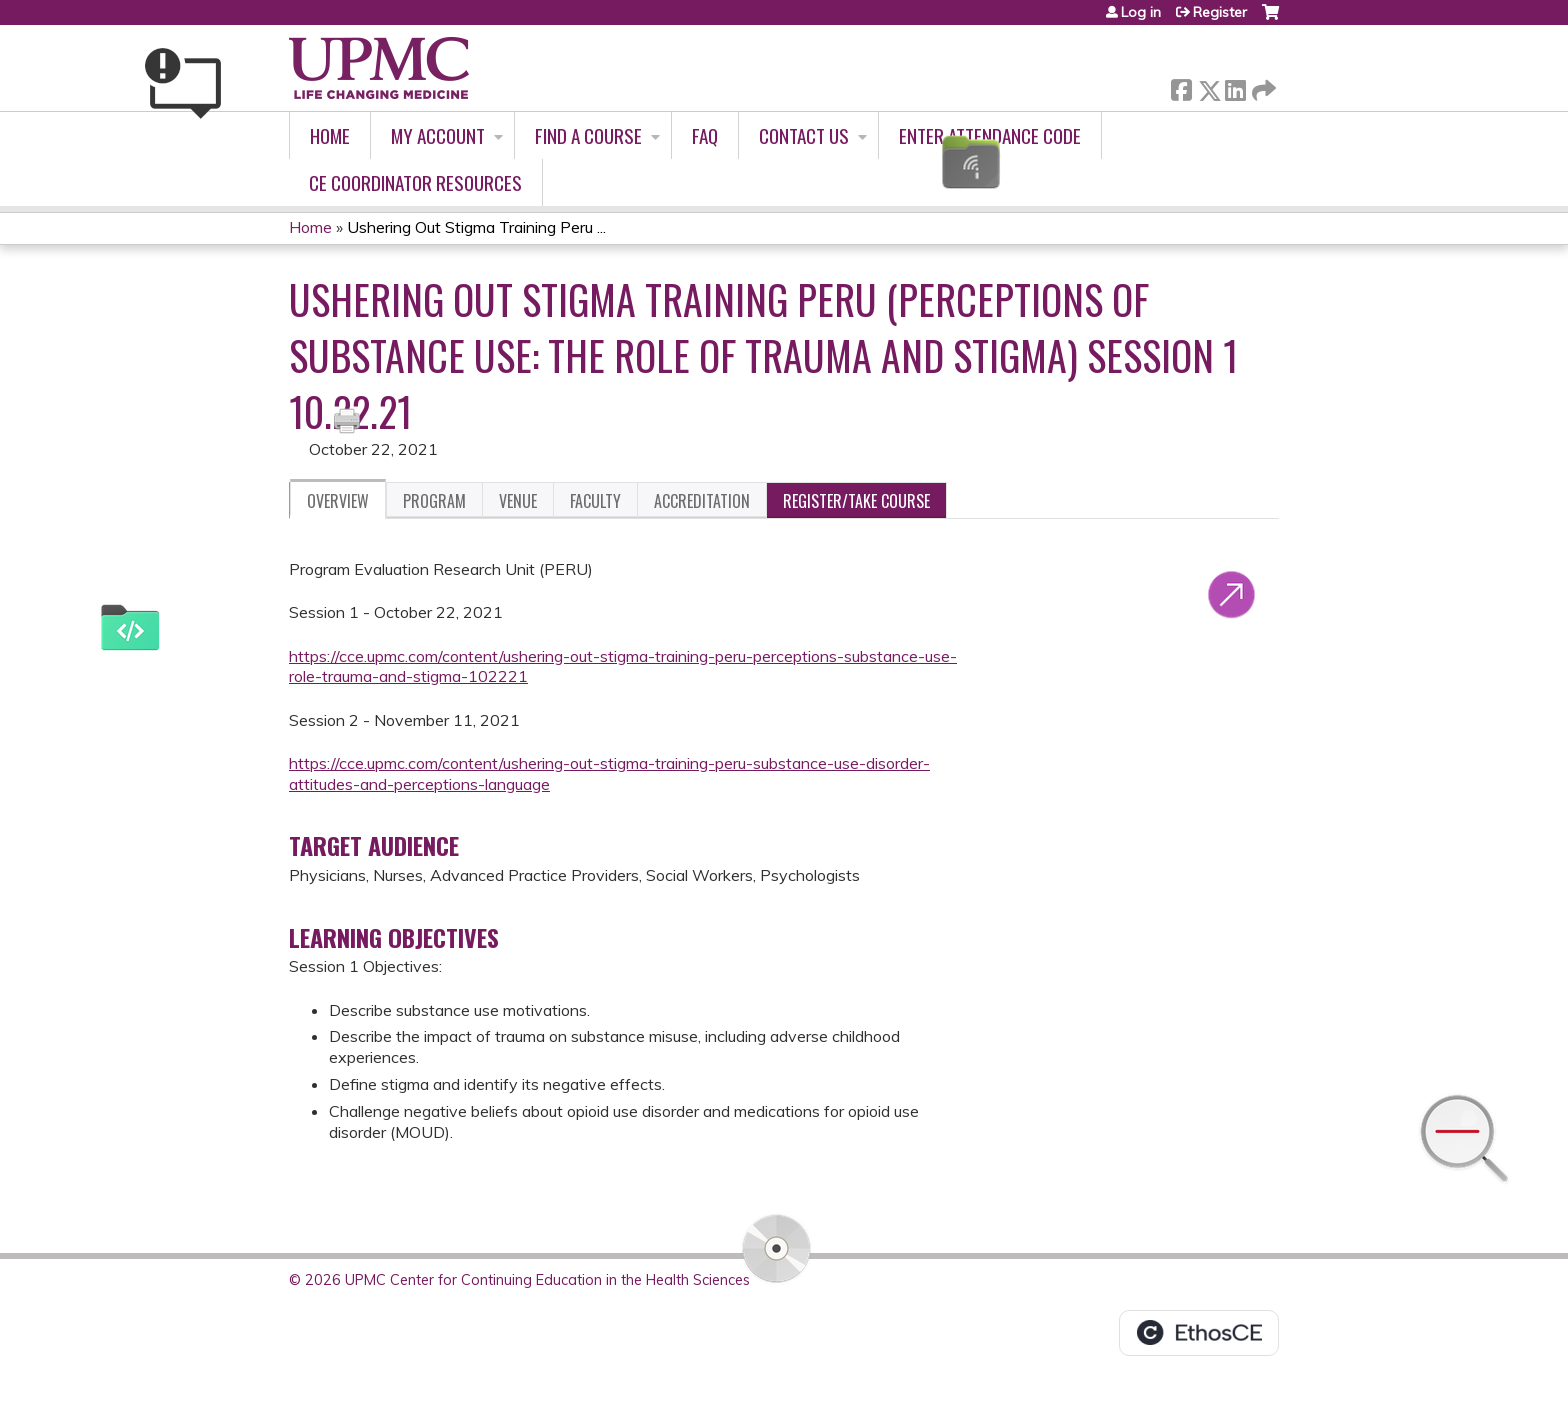 The width and height of the screenshot is (1568, 1403). I want to click on indicates a CD-R or recordable disc media, so click(776, 1248).